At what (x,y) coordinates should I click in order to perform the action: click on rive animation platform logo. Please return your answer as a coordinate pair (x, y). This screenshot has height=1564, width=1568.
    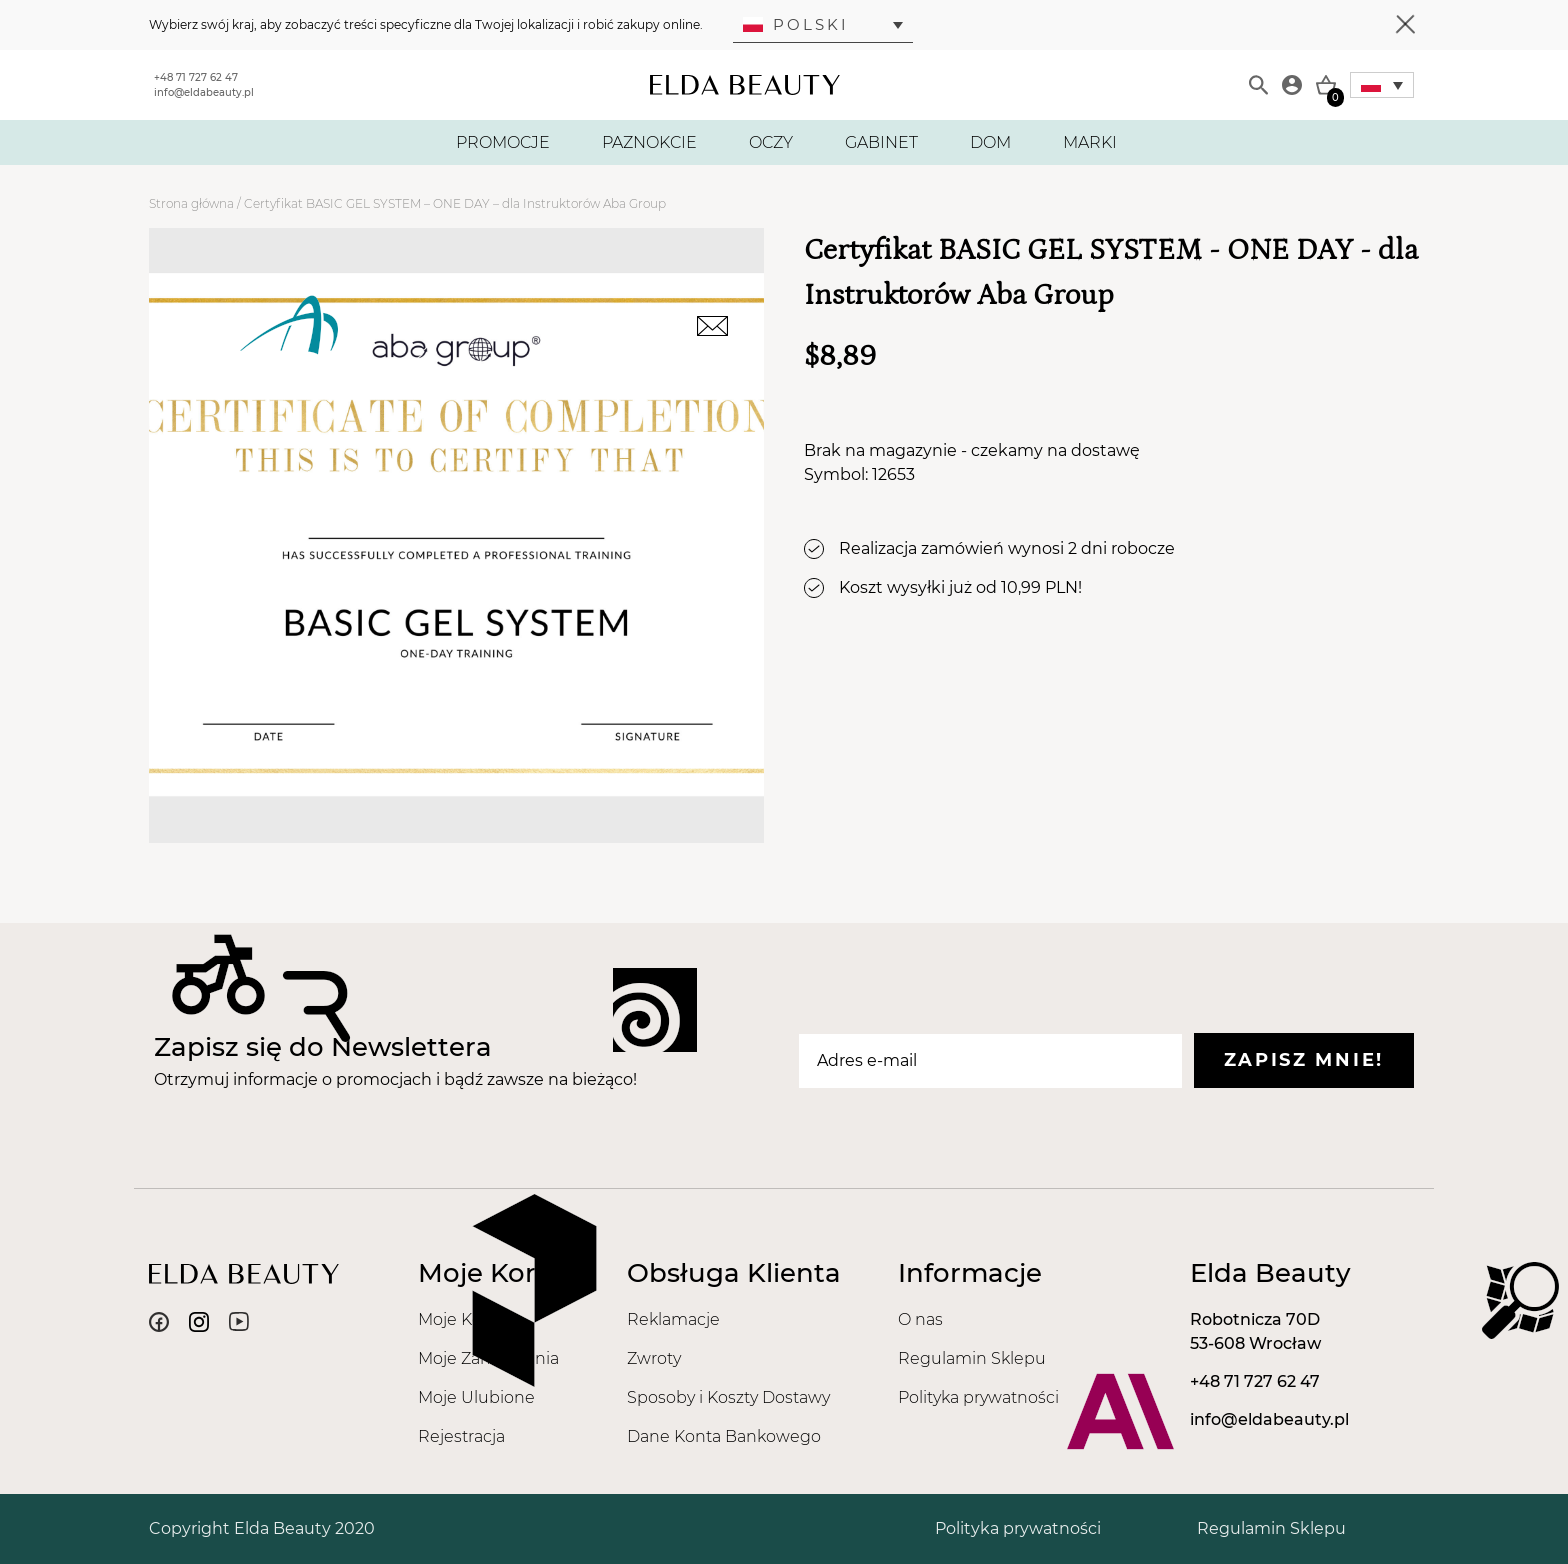
    Looking at the image, I should click on (316, 1006).